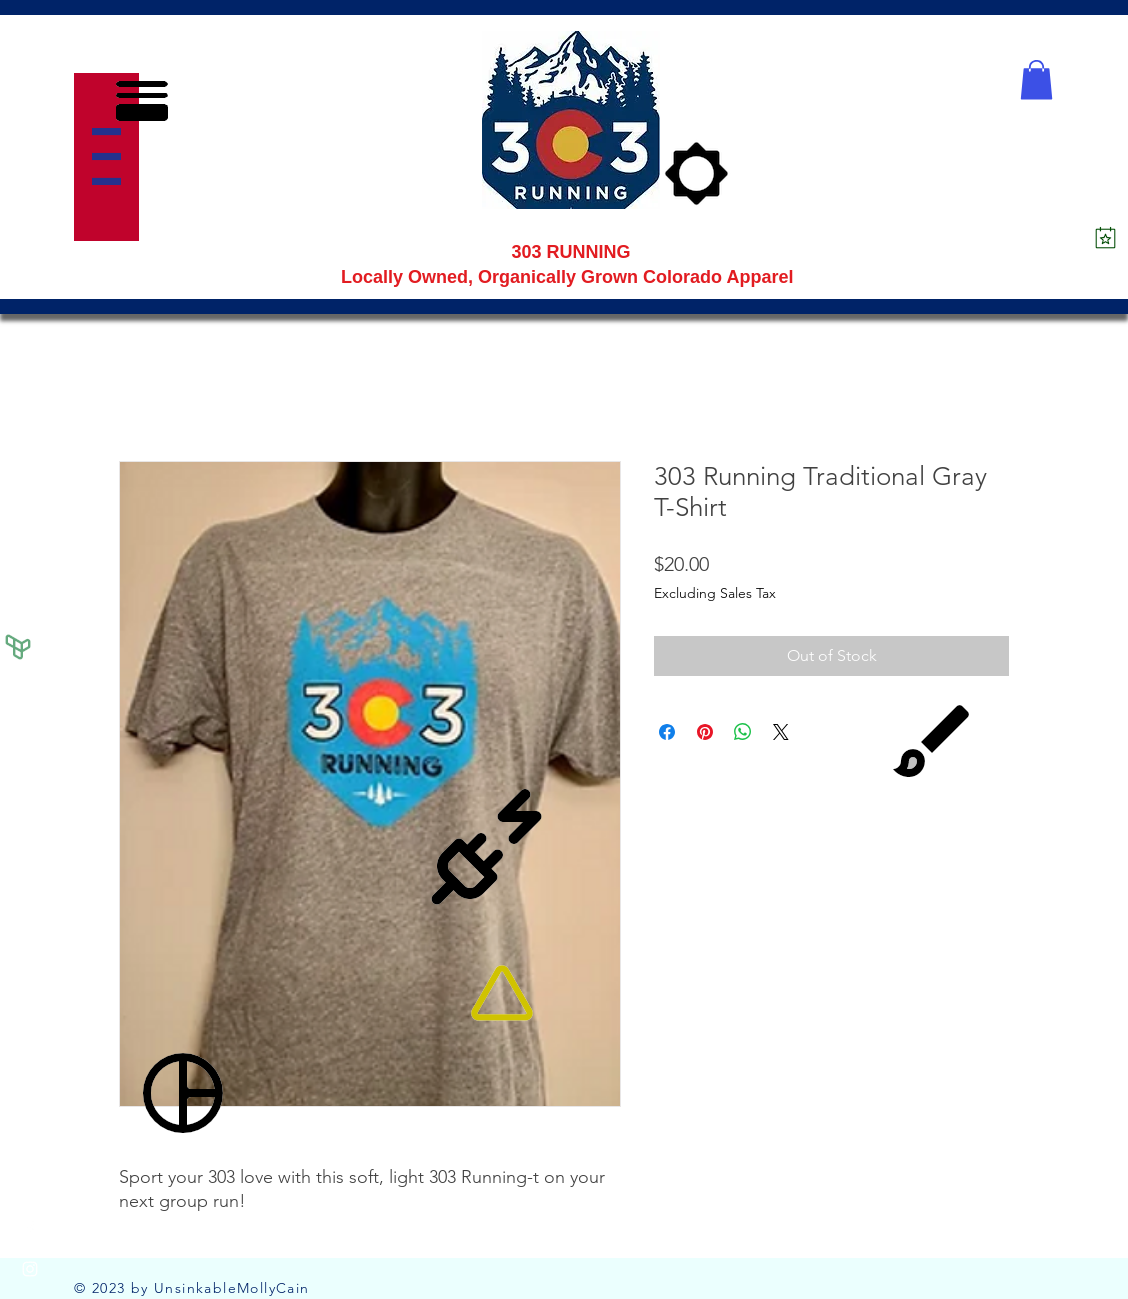 The height and width of the screenshot is (1299, 1128). What do you see at coordinates (933, 741) in the screenshot?
I see `access drawing or painting tools` at bounding box center [933, 741].